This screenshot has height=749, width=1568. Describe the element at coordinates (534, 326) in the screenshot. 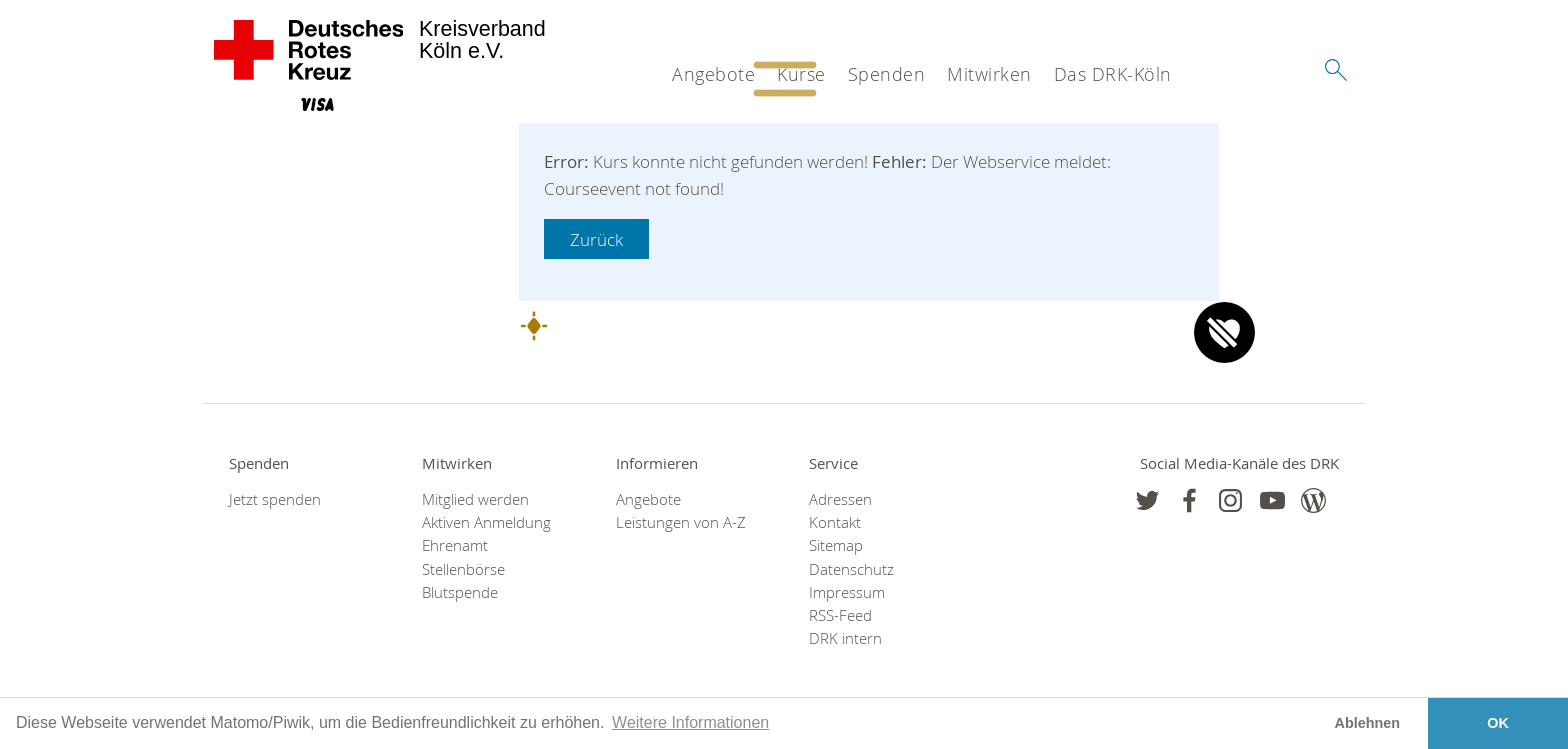

I see `center-align keyframes on the timeline` at that location.